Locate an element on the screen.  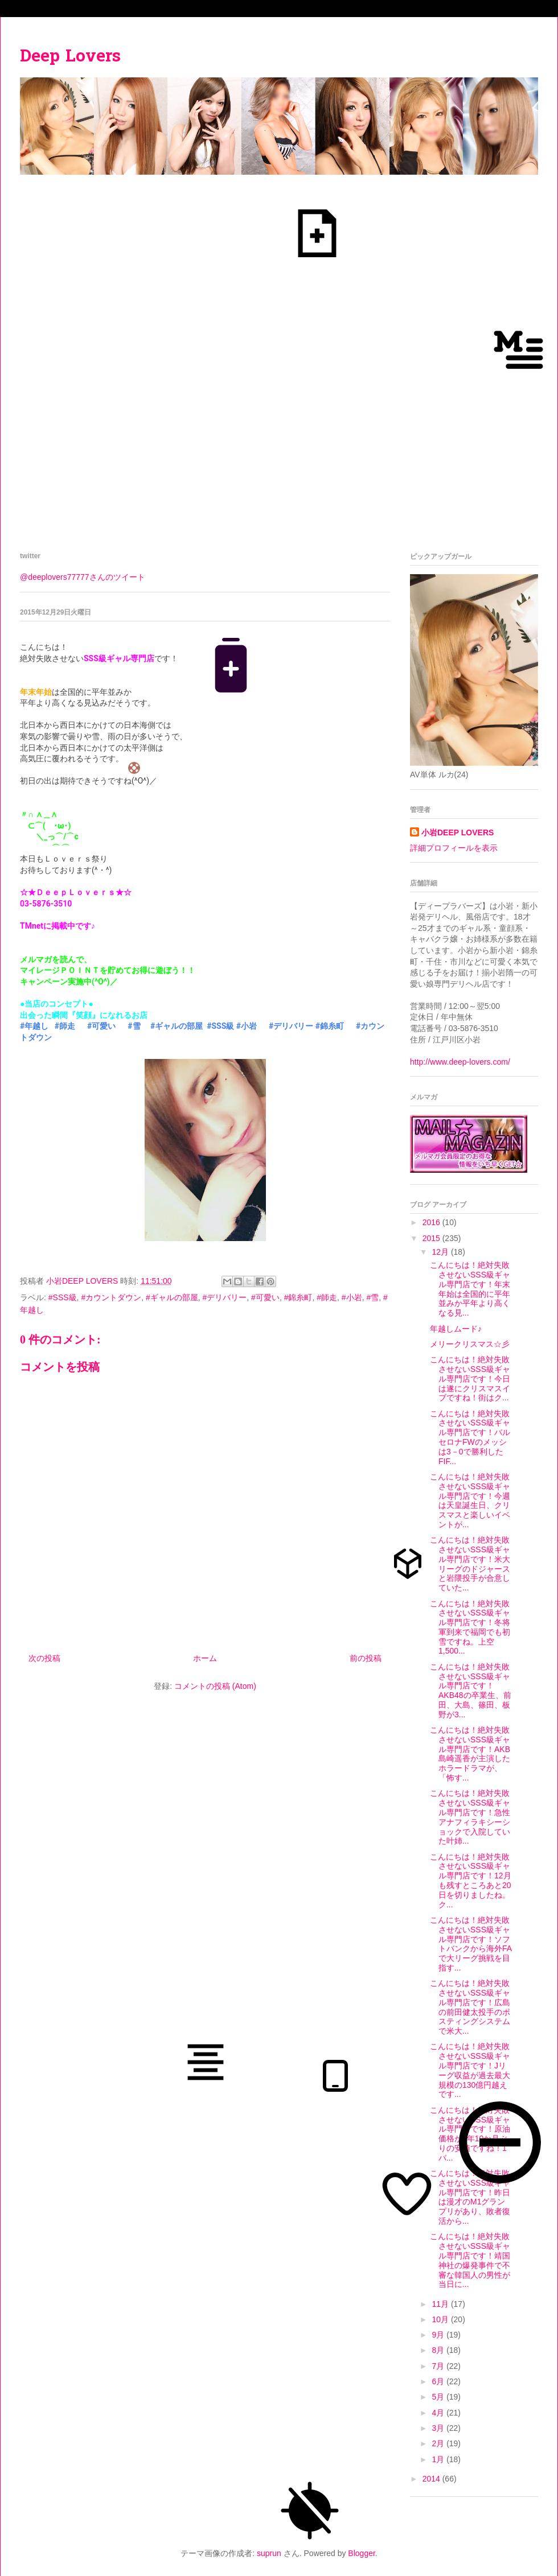
unity game engine logo is located at coordinates (408, 1564).